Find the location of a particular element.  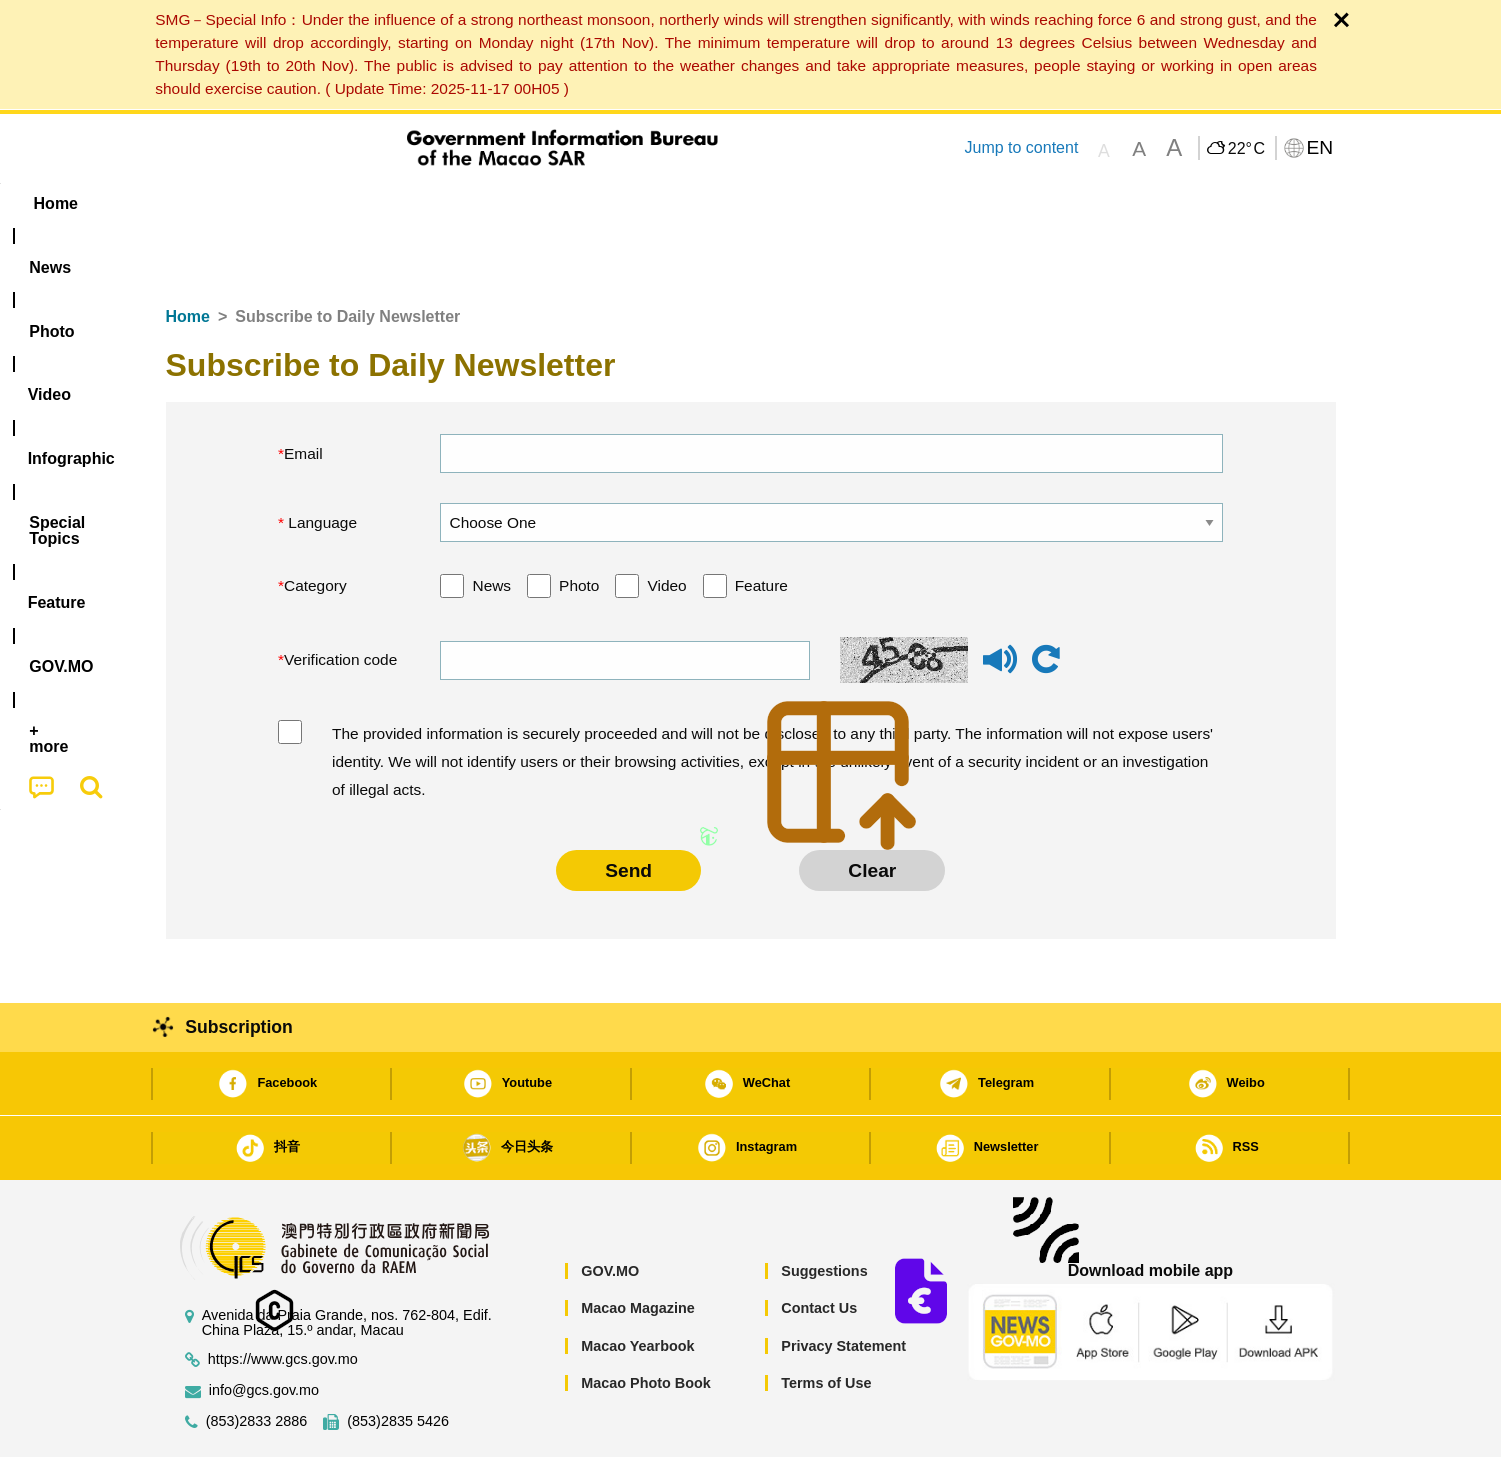

open the New York Times app is located at coordinates (709, 836).